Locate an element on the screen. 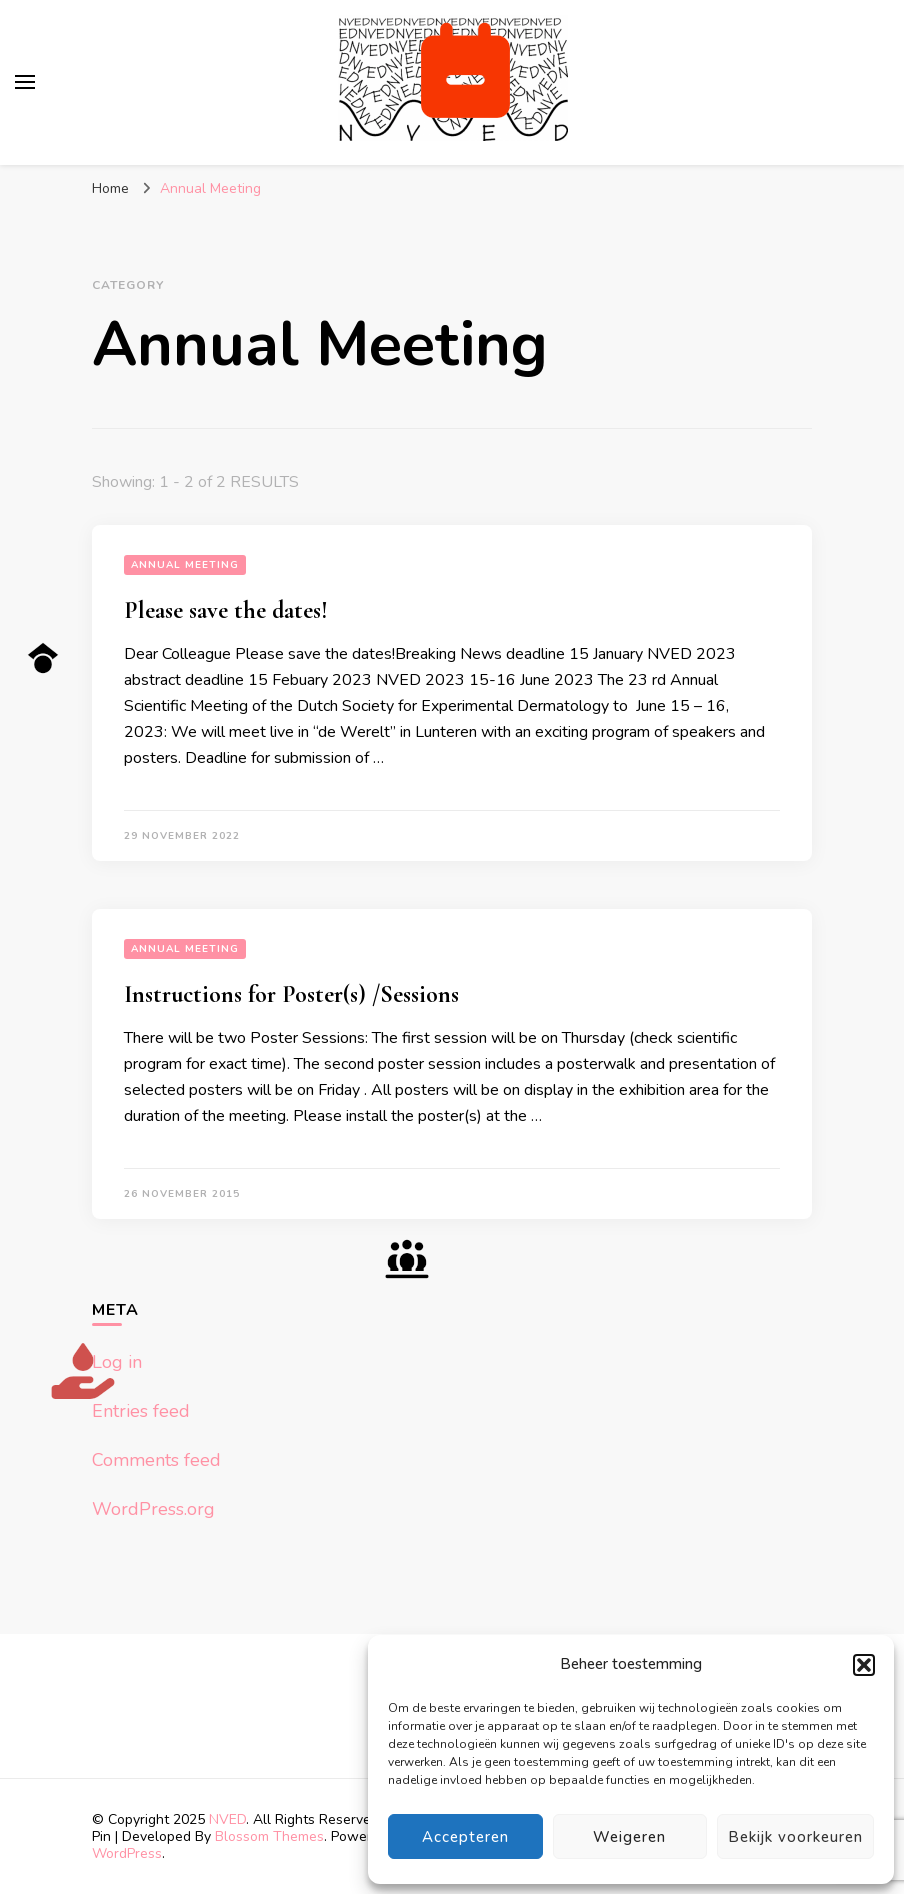  link to google scholar profile is located at coordinates (43, 658).